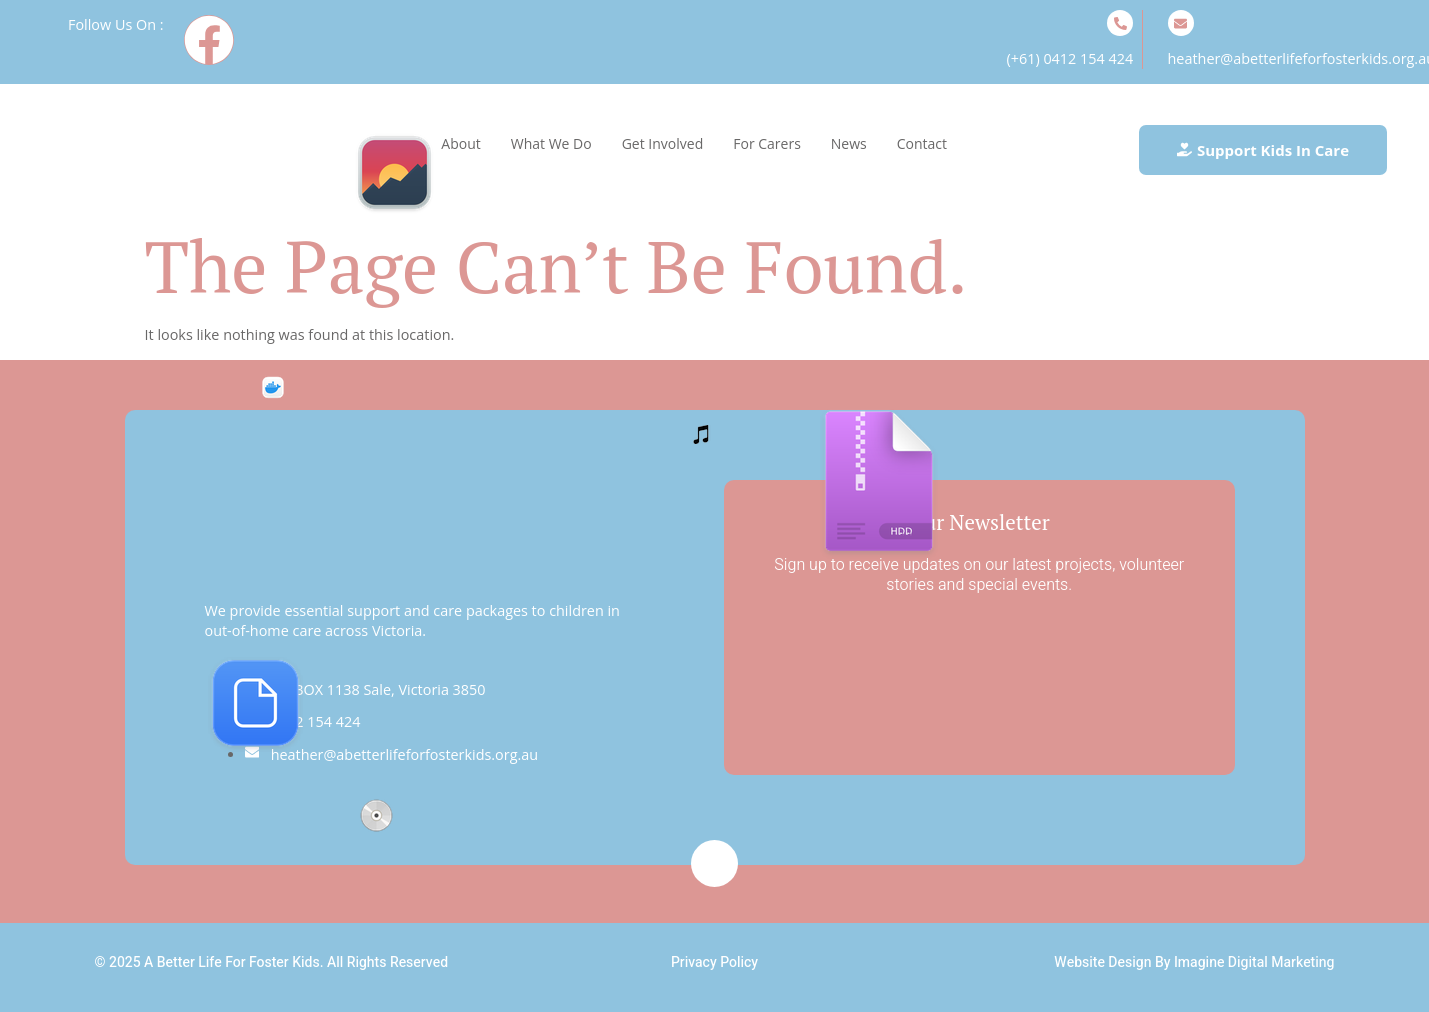 This screenshot has width=1429, height=1012. I want to click on a virtualbox virtual hard disk file, so click(879, 484).